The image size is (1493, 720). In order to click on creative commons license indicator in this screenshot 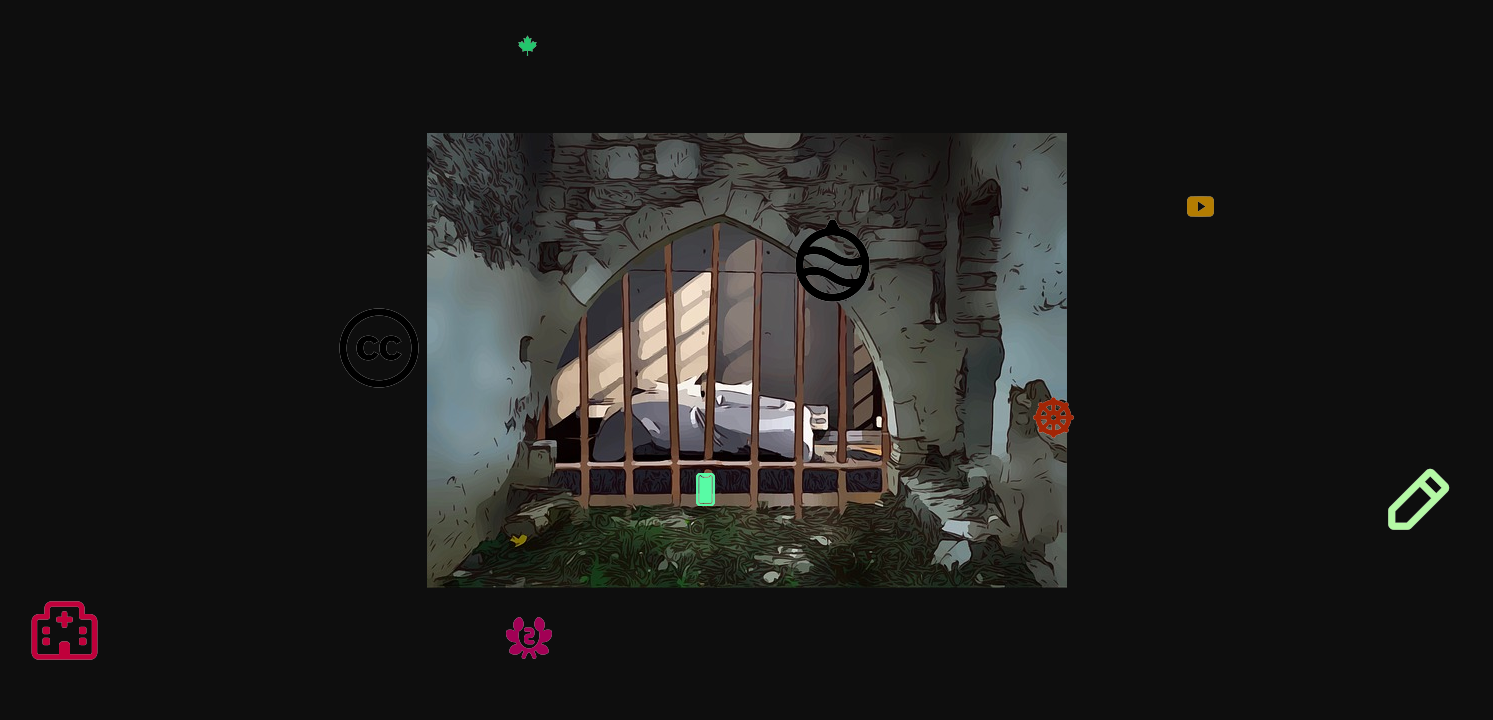, I will do `click(379, 348)`.